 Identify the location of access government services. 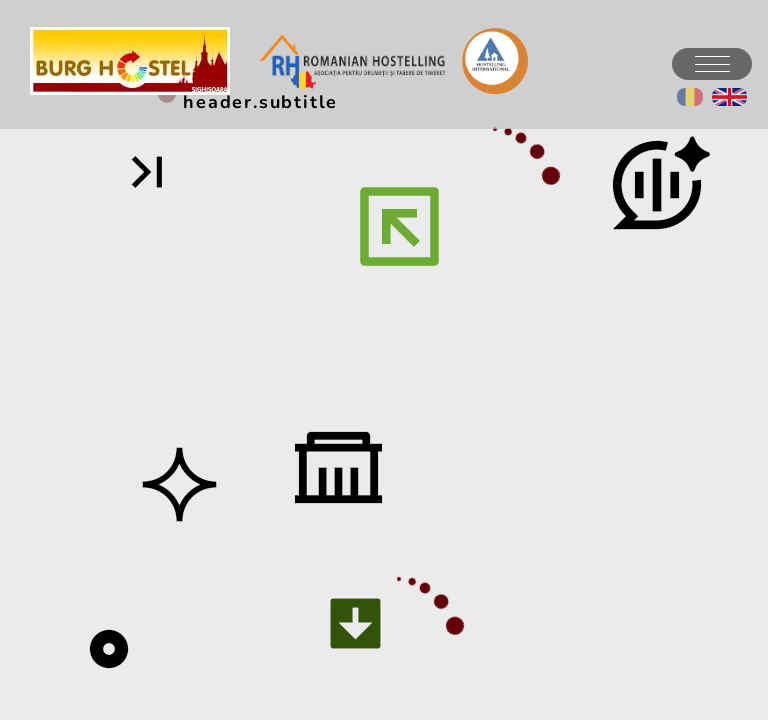
(338, 467).